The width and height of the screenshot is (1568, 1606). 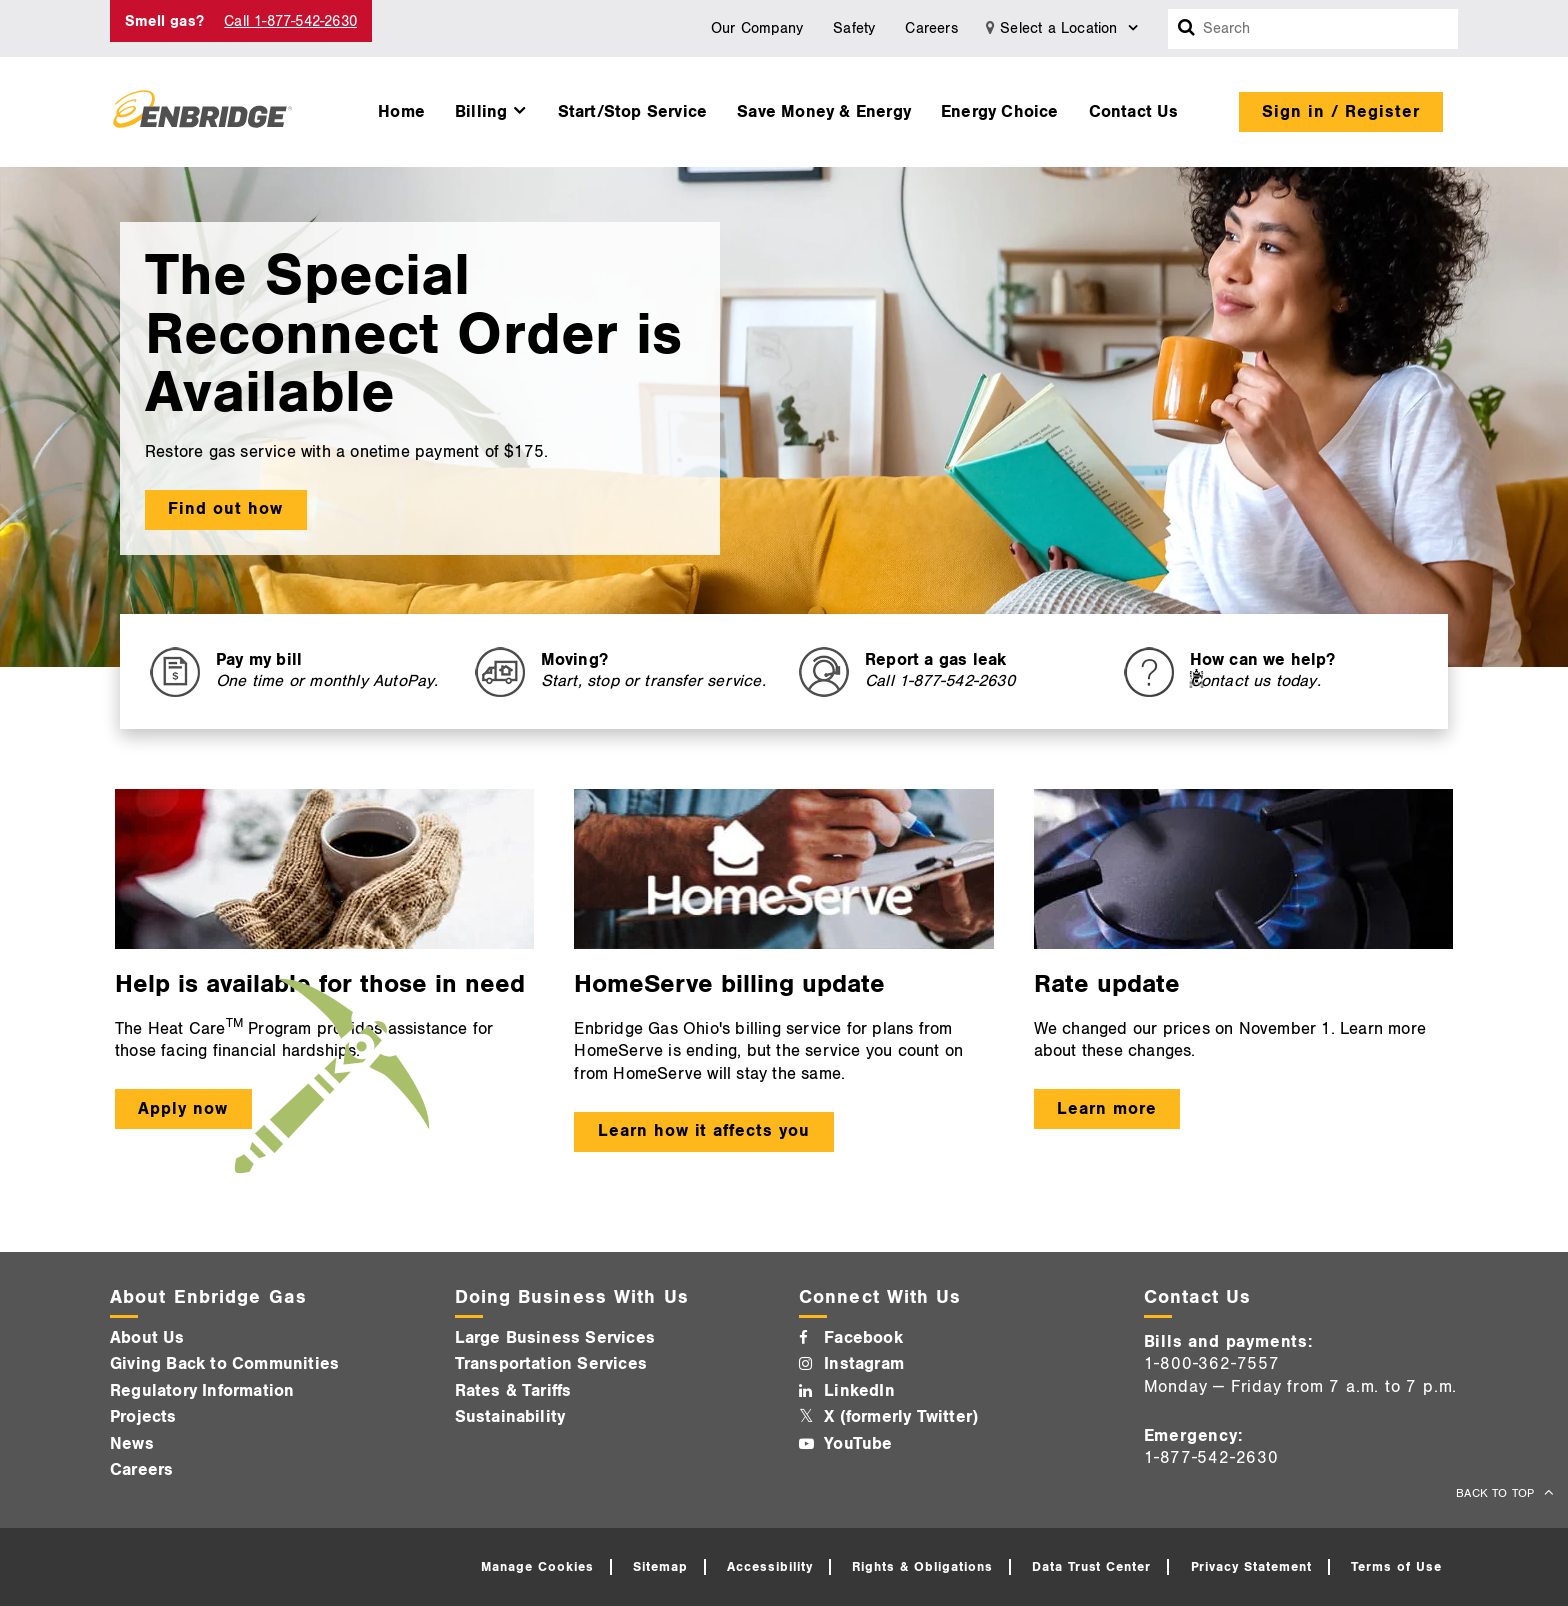 I want to click on select war pick weapon in game inventory, so click(x=332, y=1076).